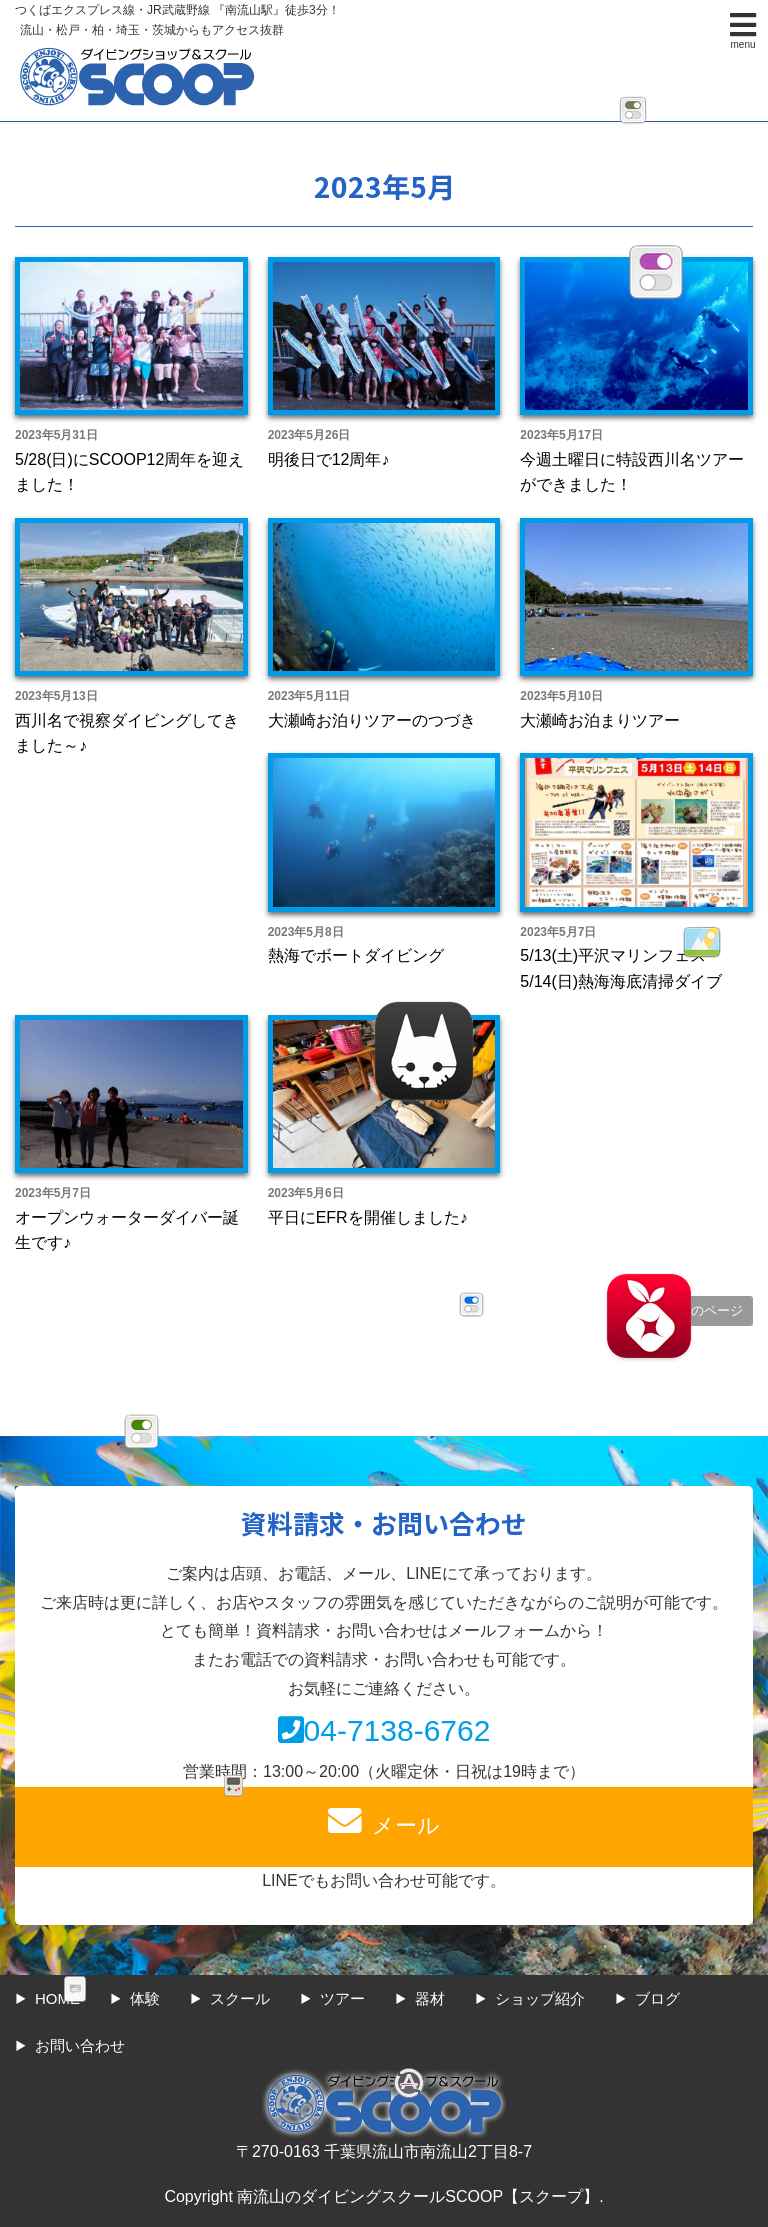 The width and height of the screenshot is (768, 2227). Describe the element at coordinates (233, 1785) in the screenshot. I see `open the games app` at that location.